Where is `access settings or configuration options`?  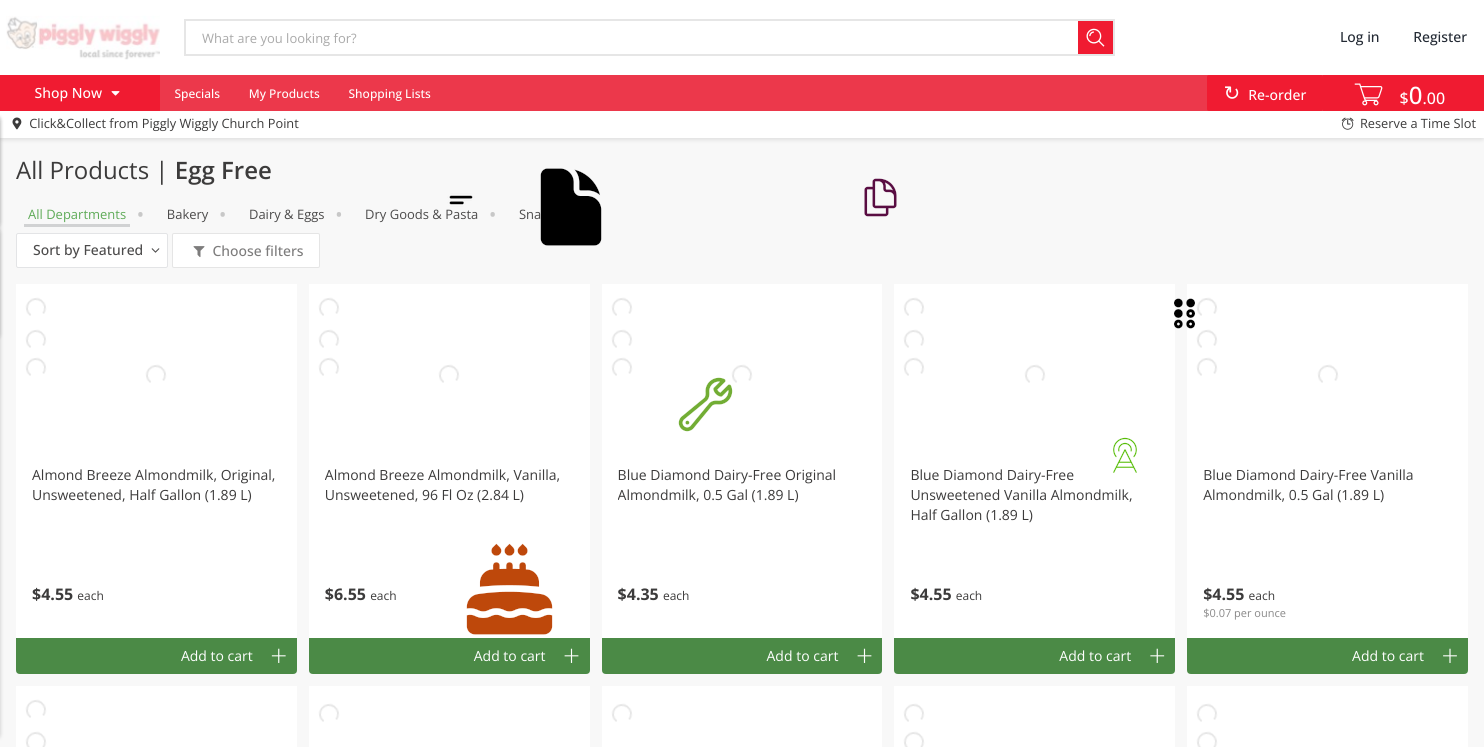
access settings or configuration options is located at coordinates (705, 404).